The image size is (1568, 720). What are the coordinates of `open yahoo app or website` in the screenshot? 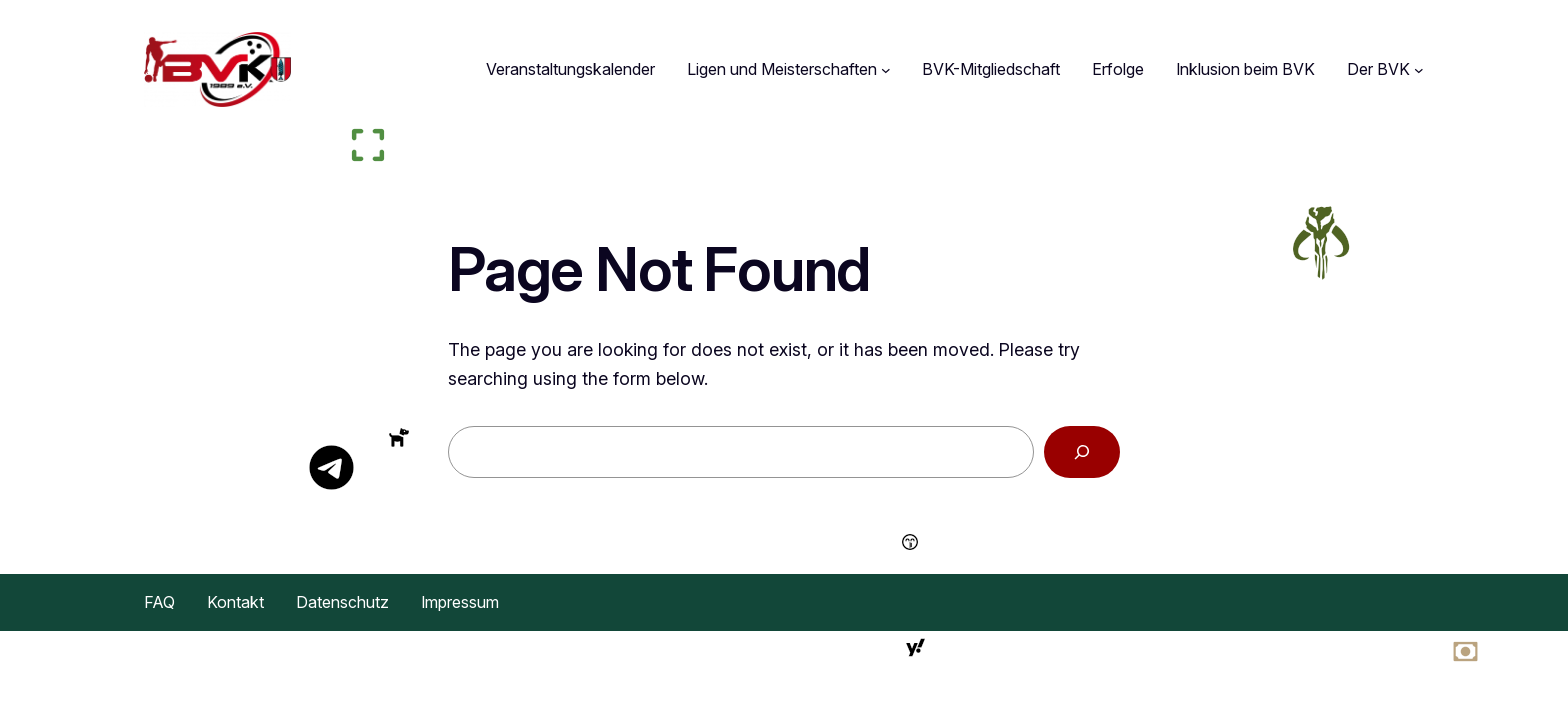 It's located at (915, 647).